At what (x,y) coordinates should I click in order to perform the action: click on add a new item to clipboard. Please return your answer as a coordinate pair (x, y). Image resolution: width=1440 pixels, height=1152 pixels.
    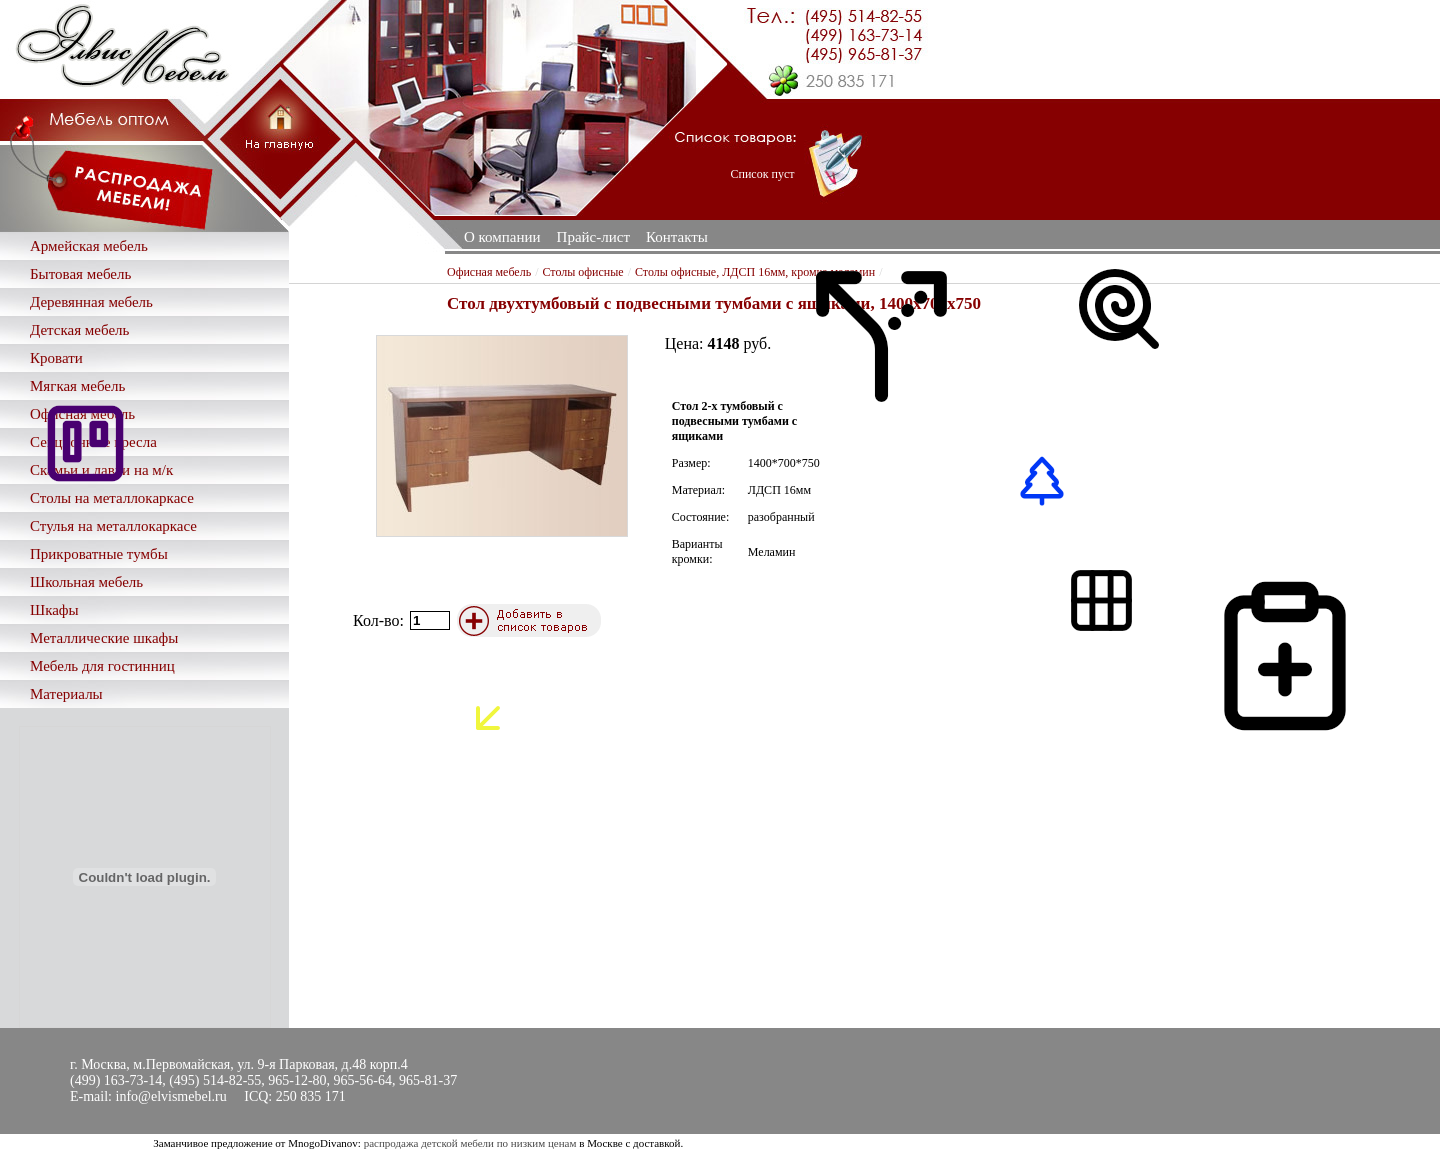
    Looking at the image, I should click on (1285, 656).